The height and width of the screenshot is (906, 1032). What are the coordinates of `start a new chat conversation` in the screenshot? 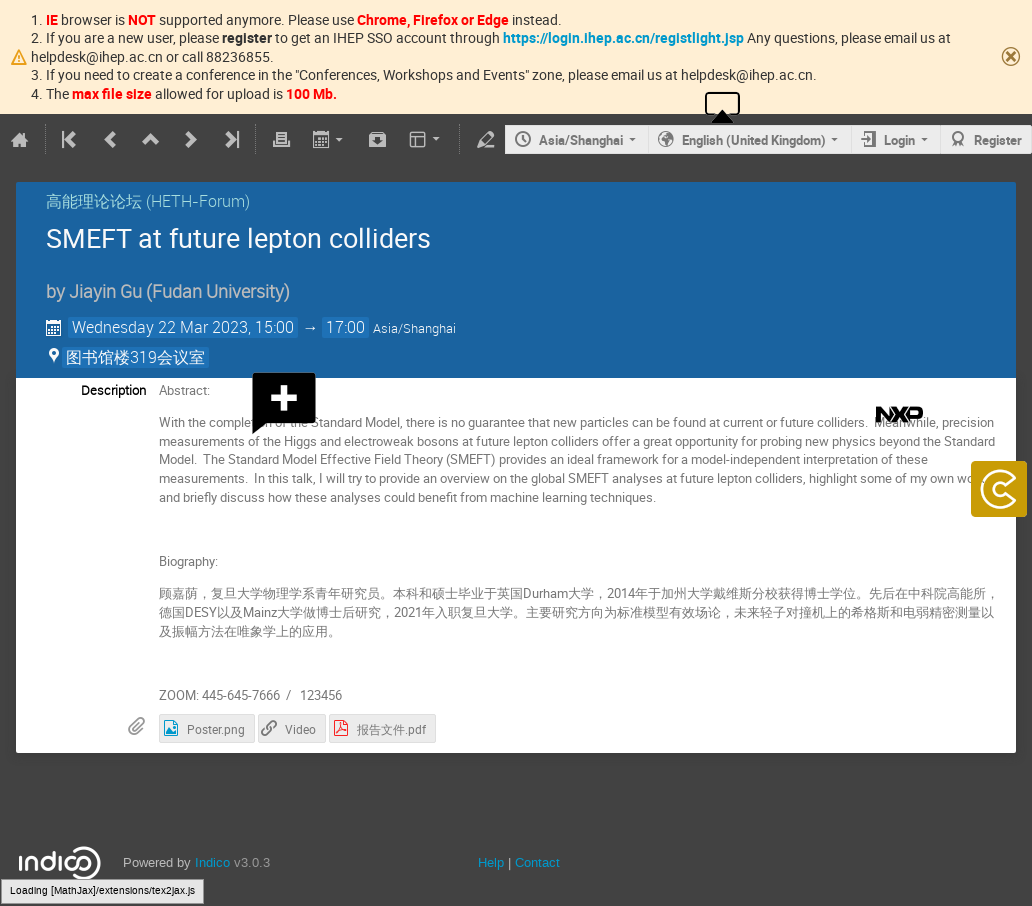 It's located at (284, 401).